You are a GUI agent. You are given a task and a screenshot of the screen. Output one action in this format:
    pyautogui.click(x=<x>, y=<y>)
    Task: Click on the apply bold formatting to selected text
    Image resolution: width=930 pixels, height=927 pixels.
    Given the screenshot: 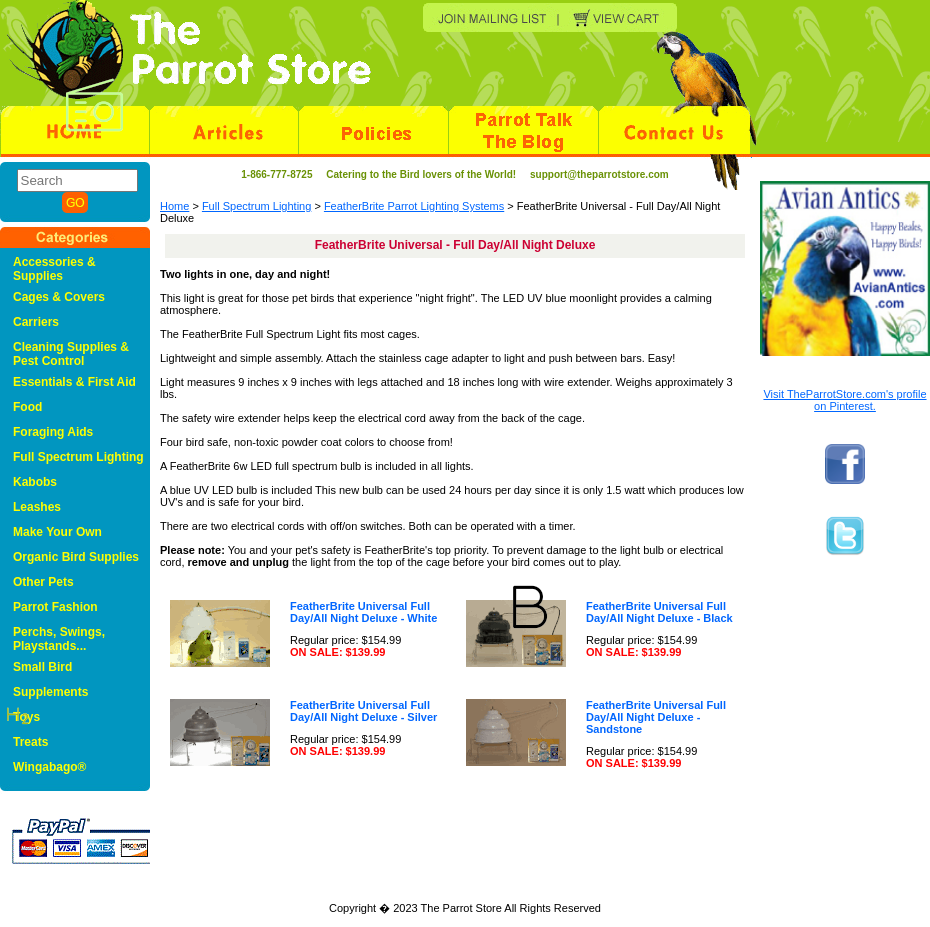 What is the action you would take?
    pyautogui.click(x=527, y=608)
    